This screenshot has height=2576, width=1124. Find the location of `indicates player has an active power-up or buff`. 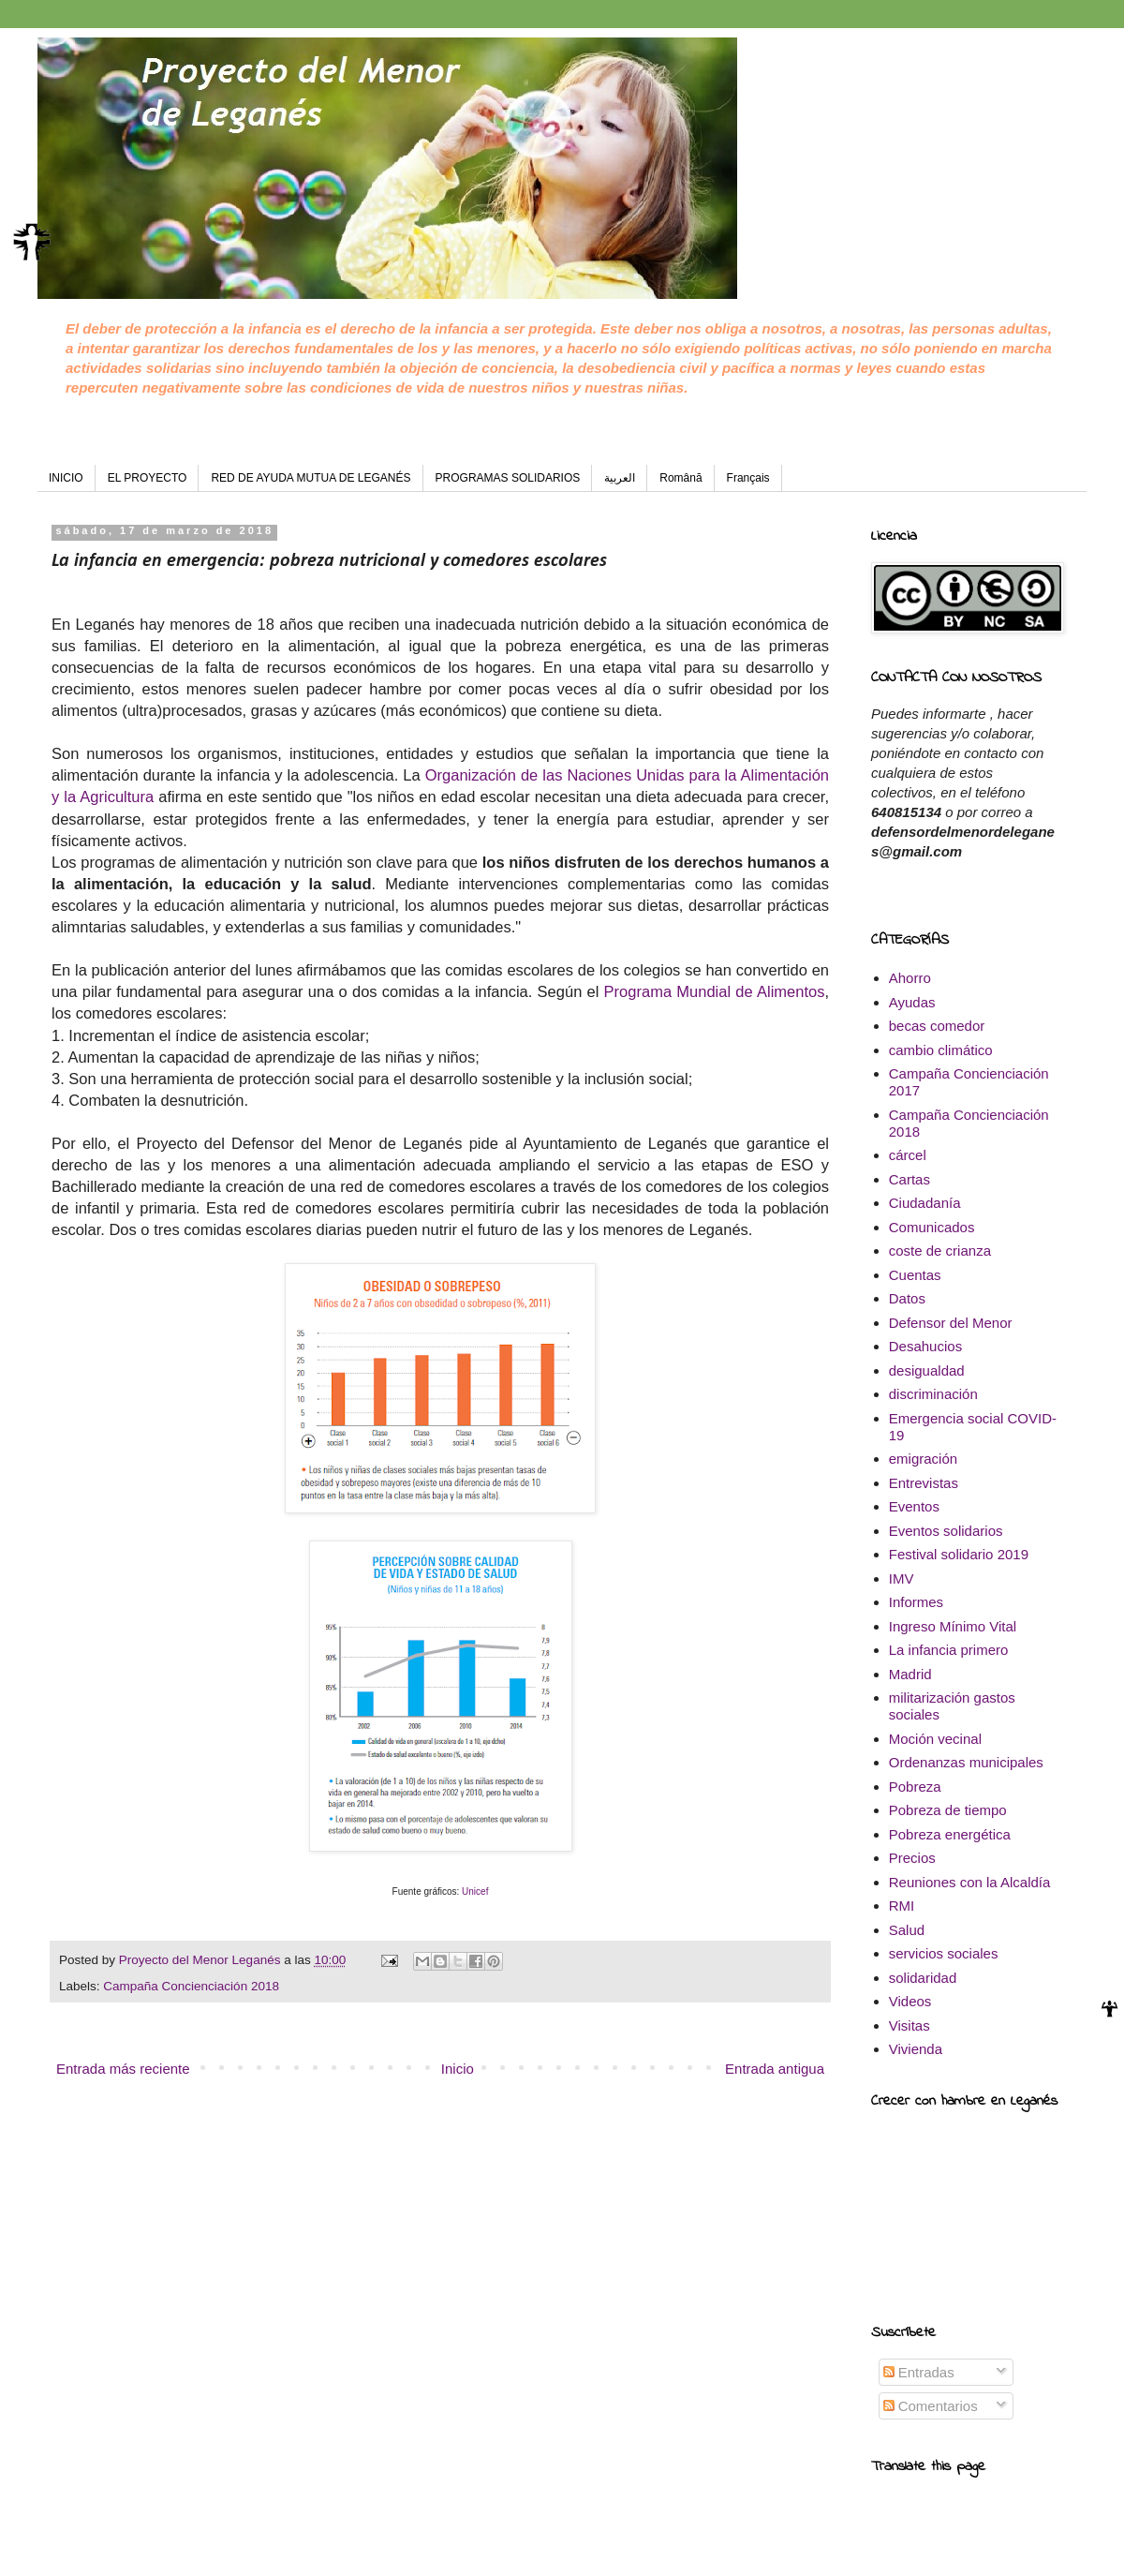

indicates player has an active power-up or buff is located at coordinates (32, 242).